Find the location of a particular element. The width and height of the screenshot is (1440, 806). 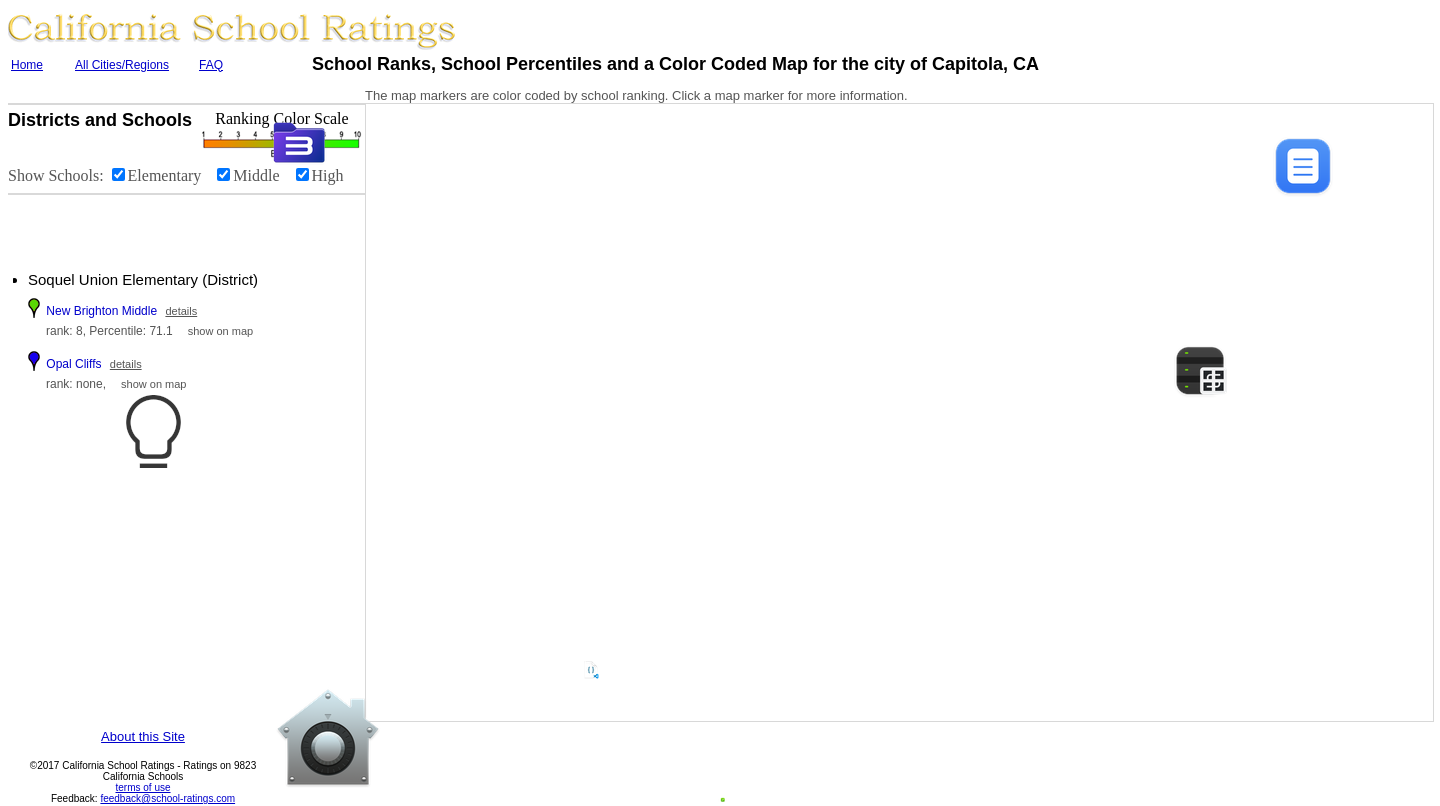

configure windows file sharing preferences is located at coordinates (1200, 371).